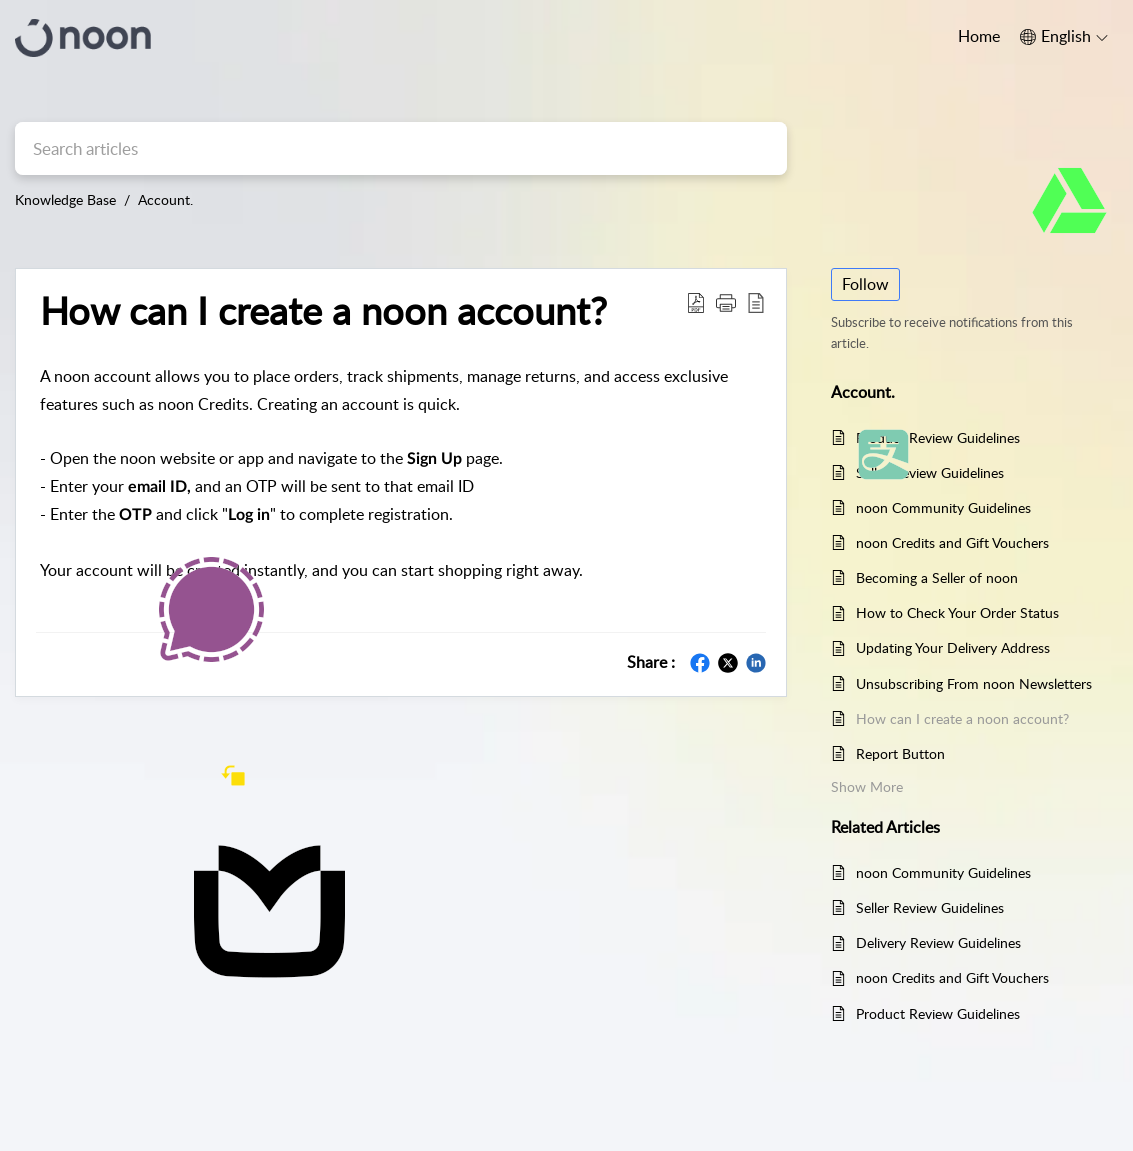  Describe the element at coordinates (211, 609) in the screenshot. I see `open signal messenger` at that location.